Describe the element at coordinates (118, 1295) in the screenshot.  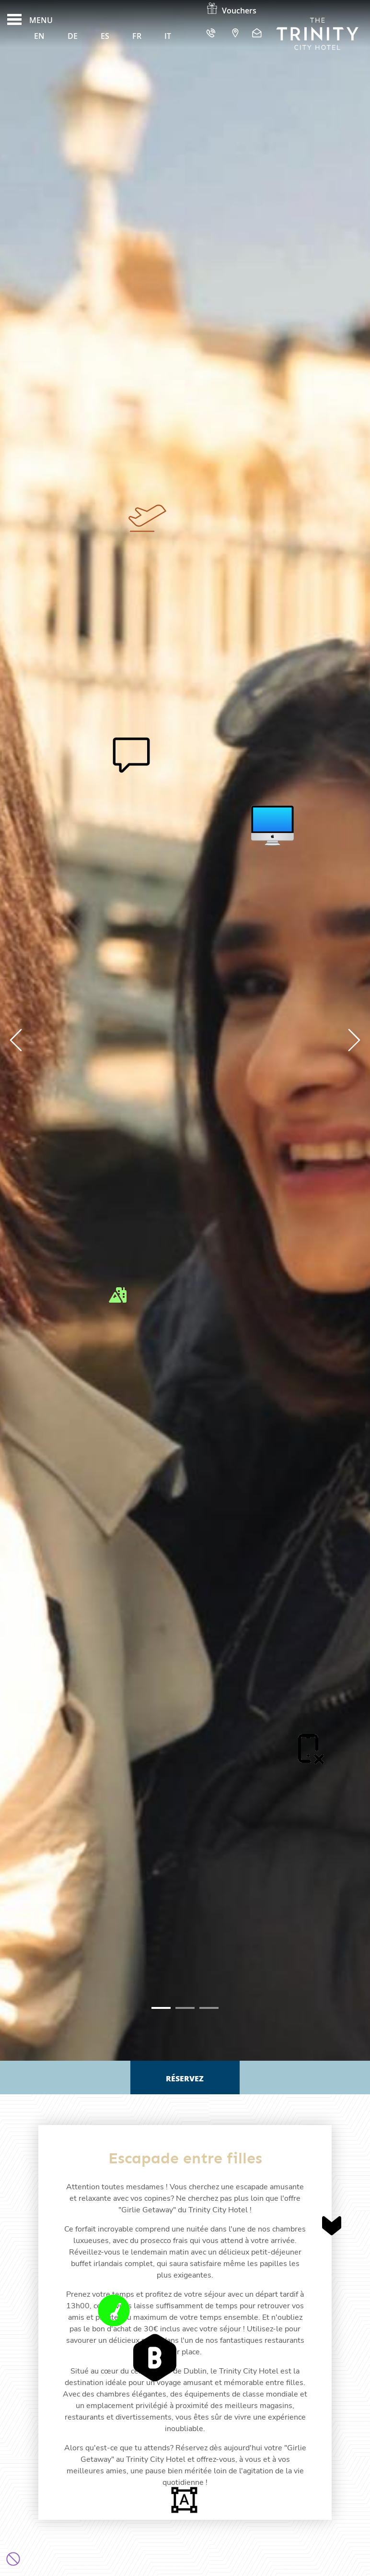
I see `explore outdoor and urban destinations` at that location.